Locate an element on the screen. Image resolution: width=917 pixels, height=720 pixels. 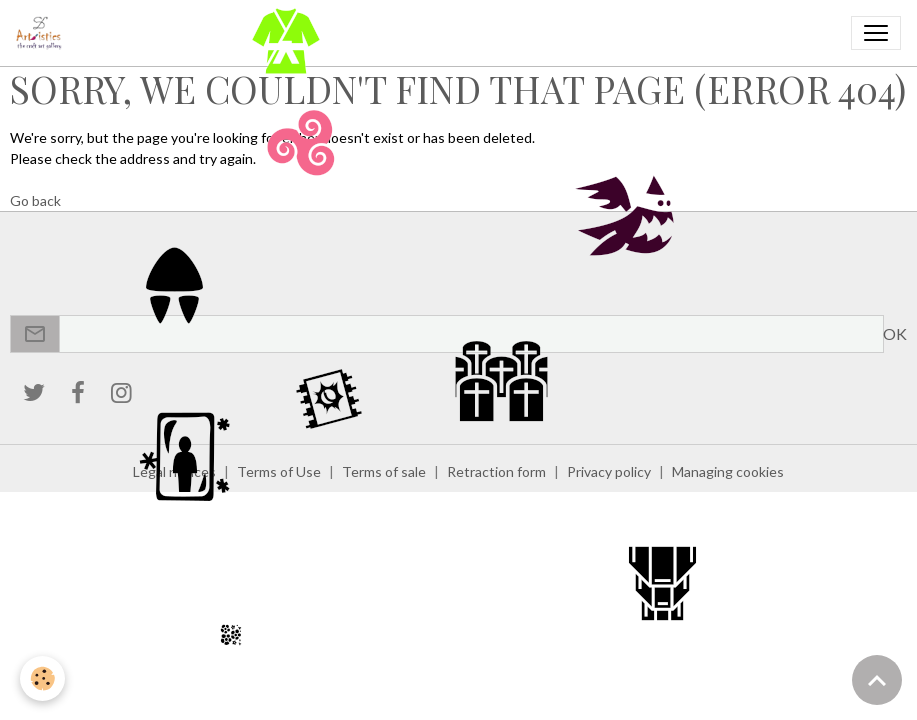
indicates a frozen character status effect is located at coordinates (185, 456).